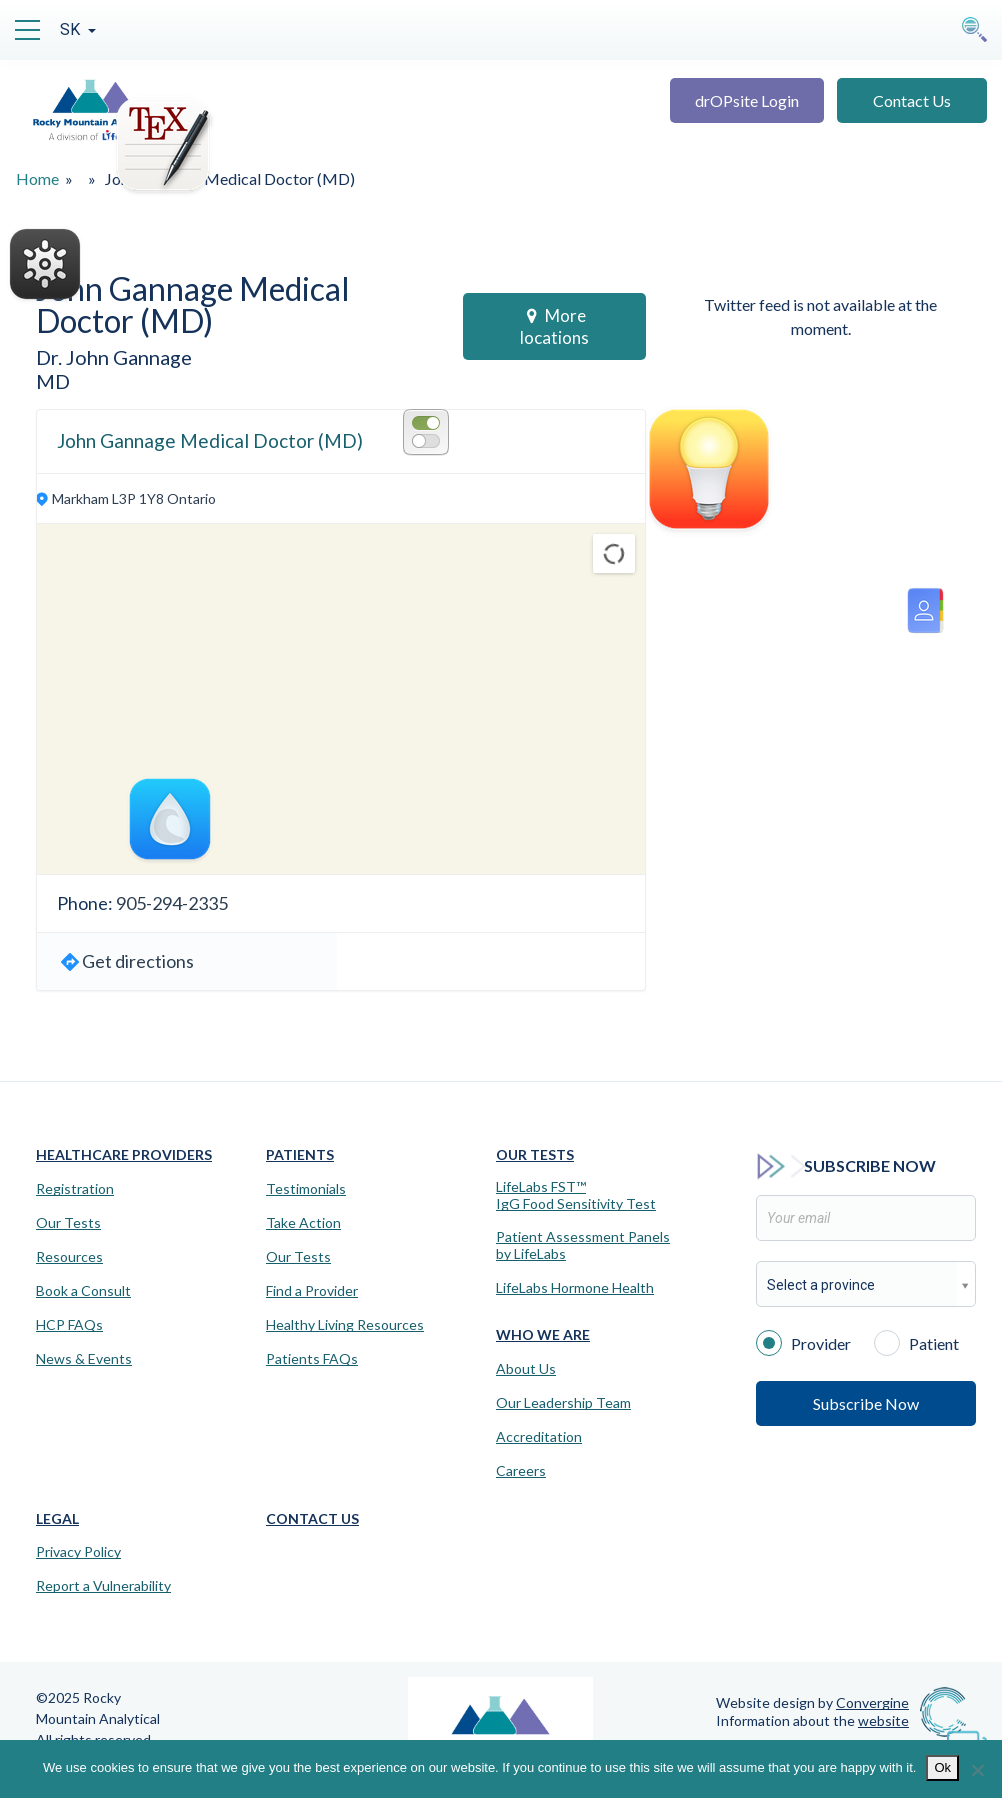 The image size is (1002, 1798). What do you see at coordinates (45, 264) in the screenshot?
I see `open gnome mines game` at bounding box center [45, 264].